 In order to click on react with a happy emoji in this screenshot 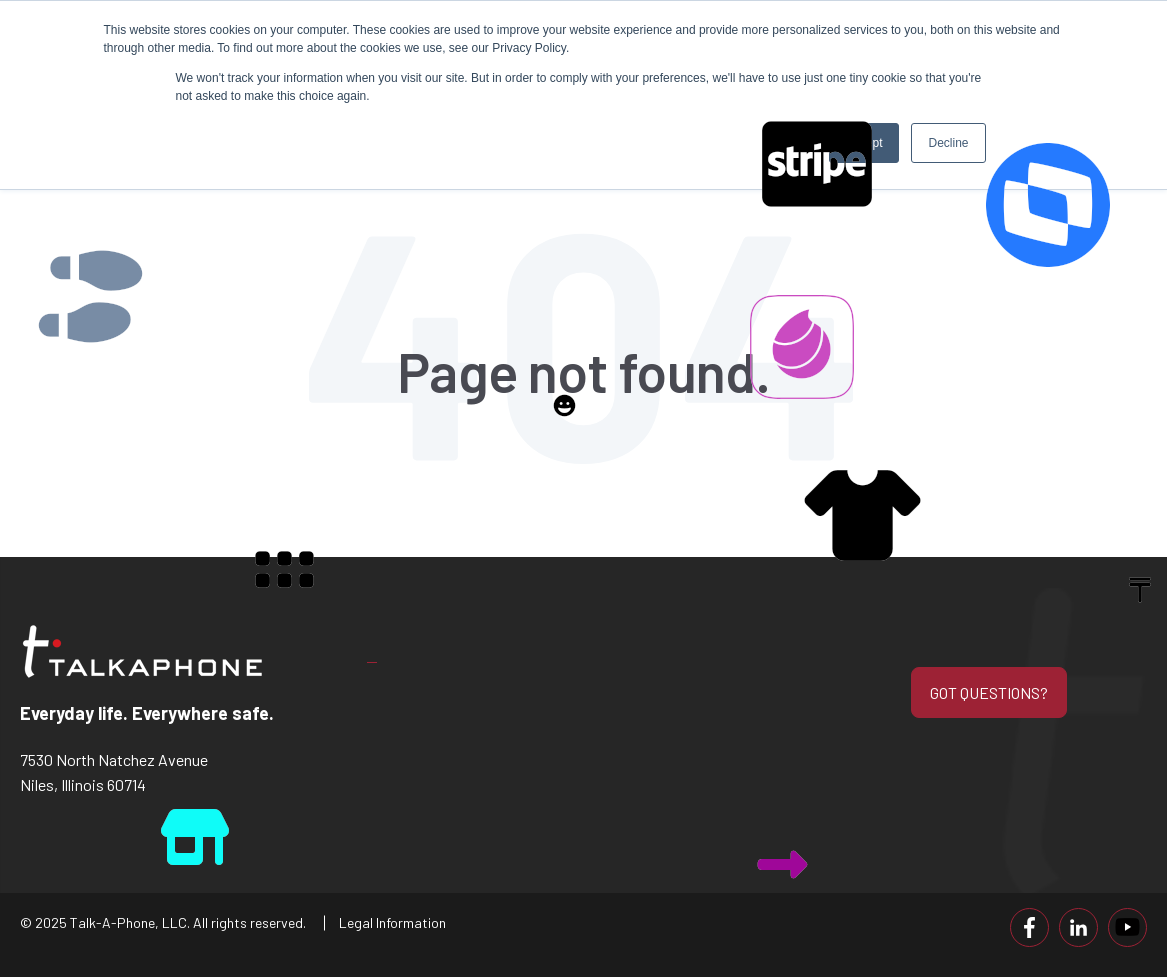, I will do `click(564, 405)`.